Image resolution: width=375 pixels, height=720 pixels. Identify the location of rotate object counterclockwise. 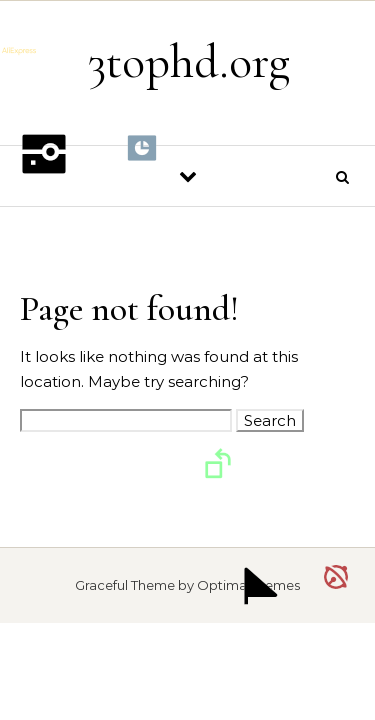
(218, 464).